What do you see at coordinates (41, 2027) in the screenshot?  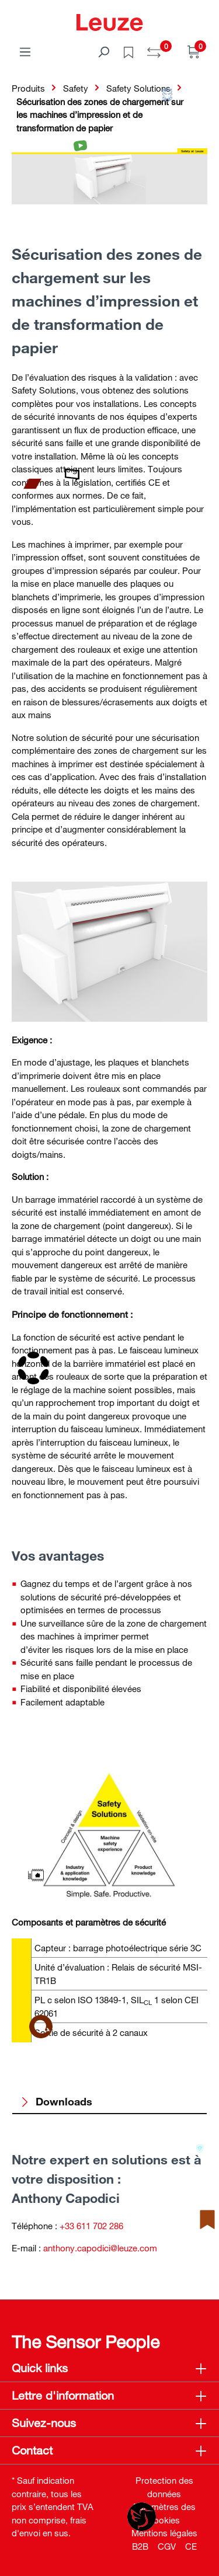 I see `Apache ECharts logo` at bounding box center [41, 2027].